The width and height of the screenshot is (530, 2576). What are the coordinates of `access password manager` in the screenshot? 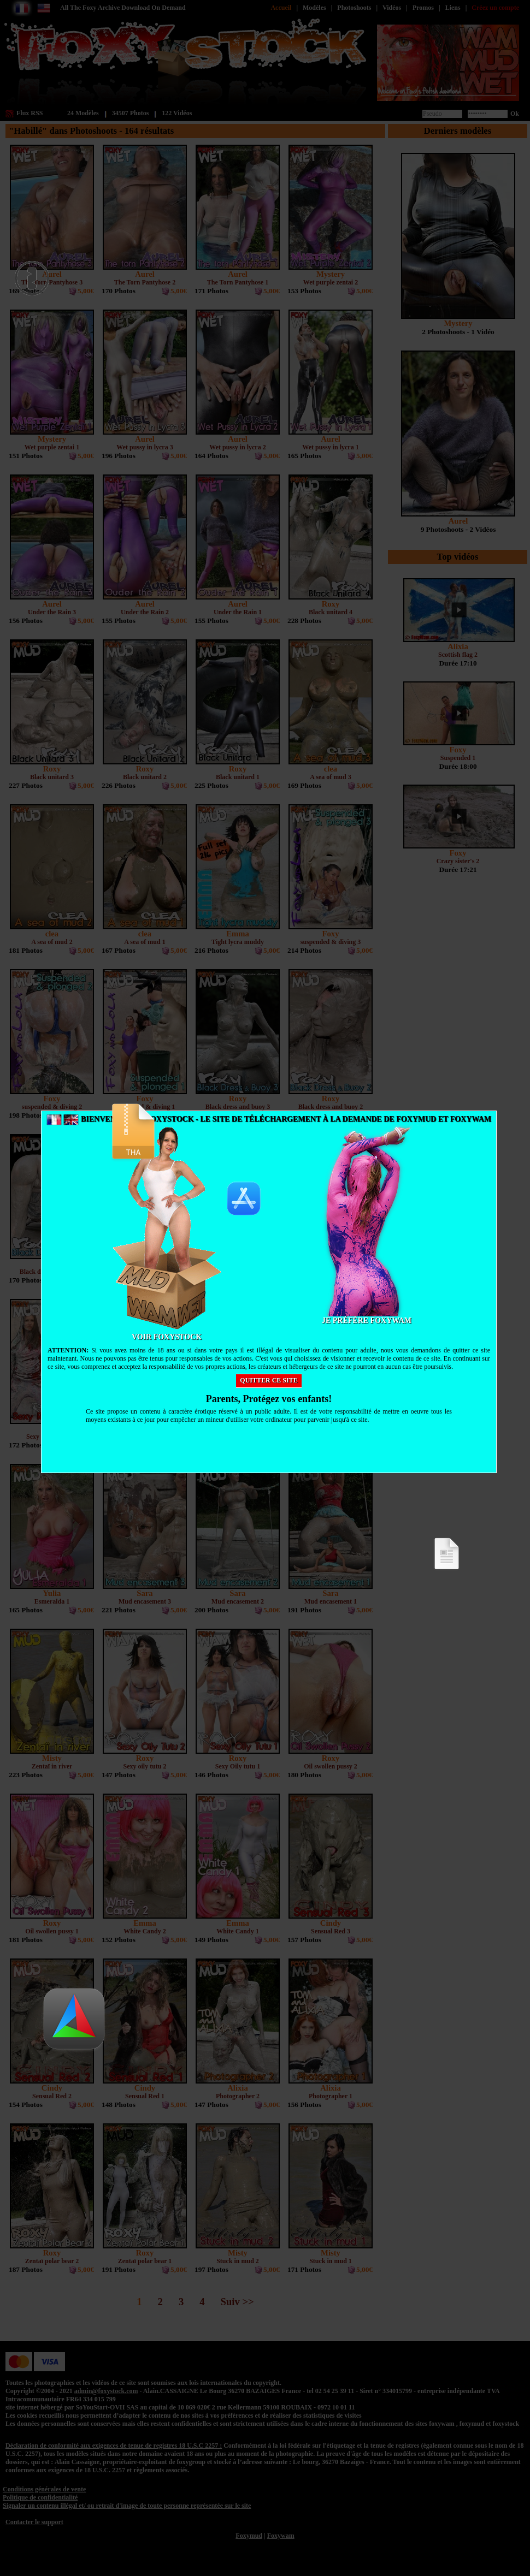 It's located at (32, 278).